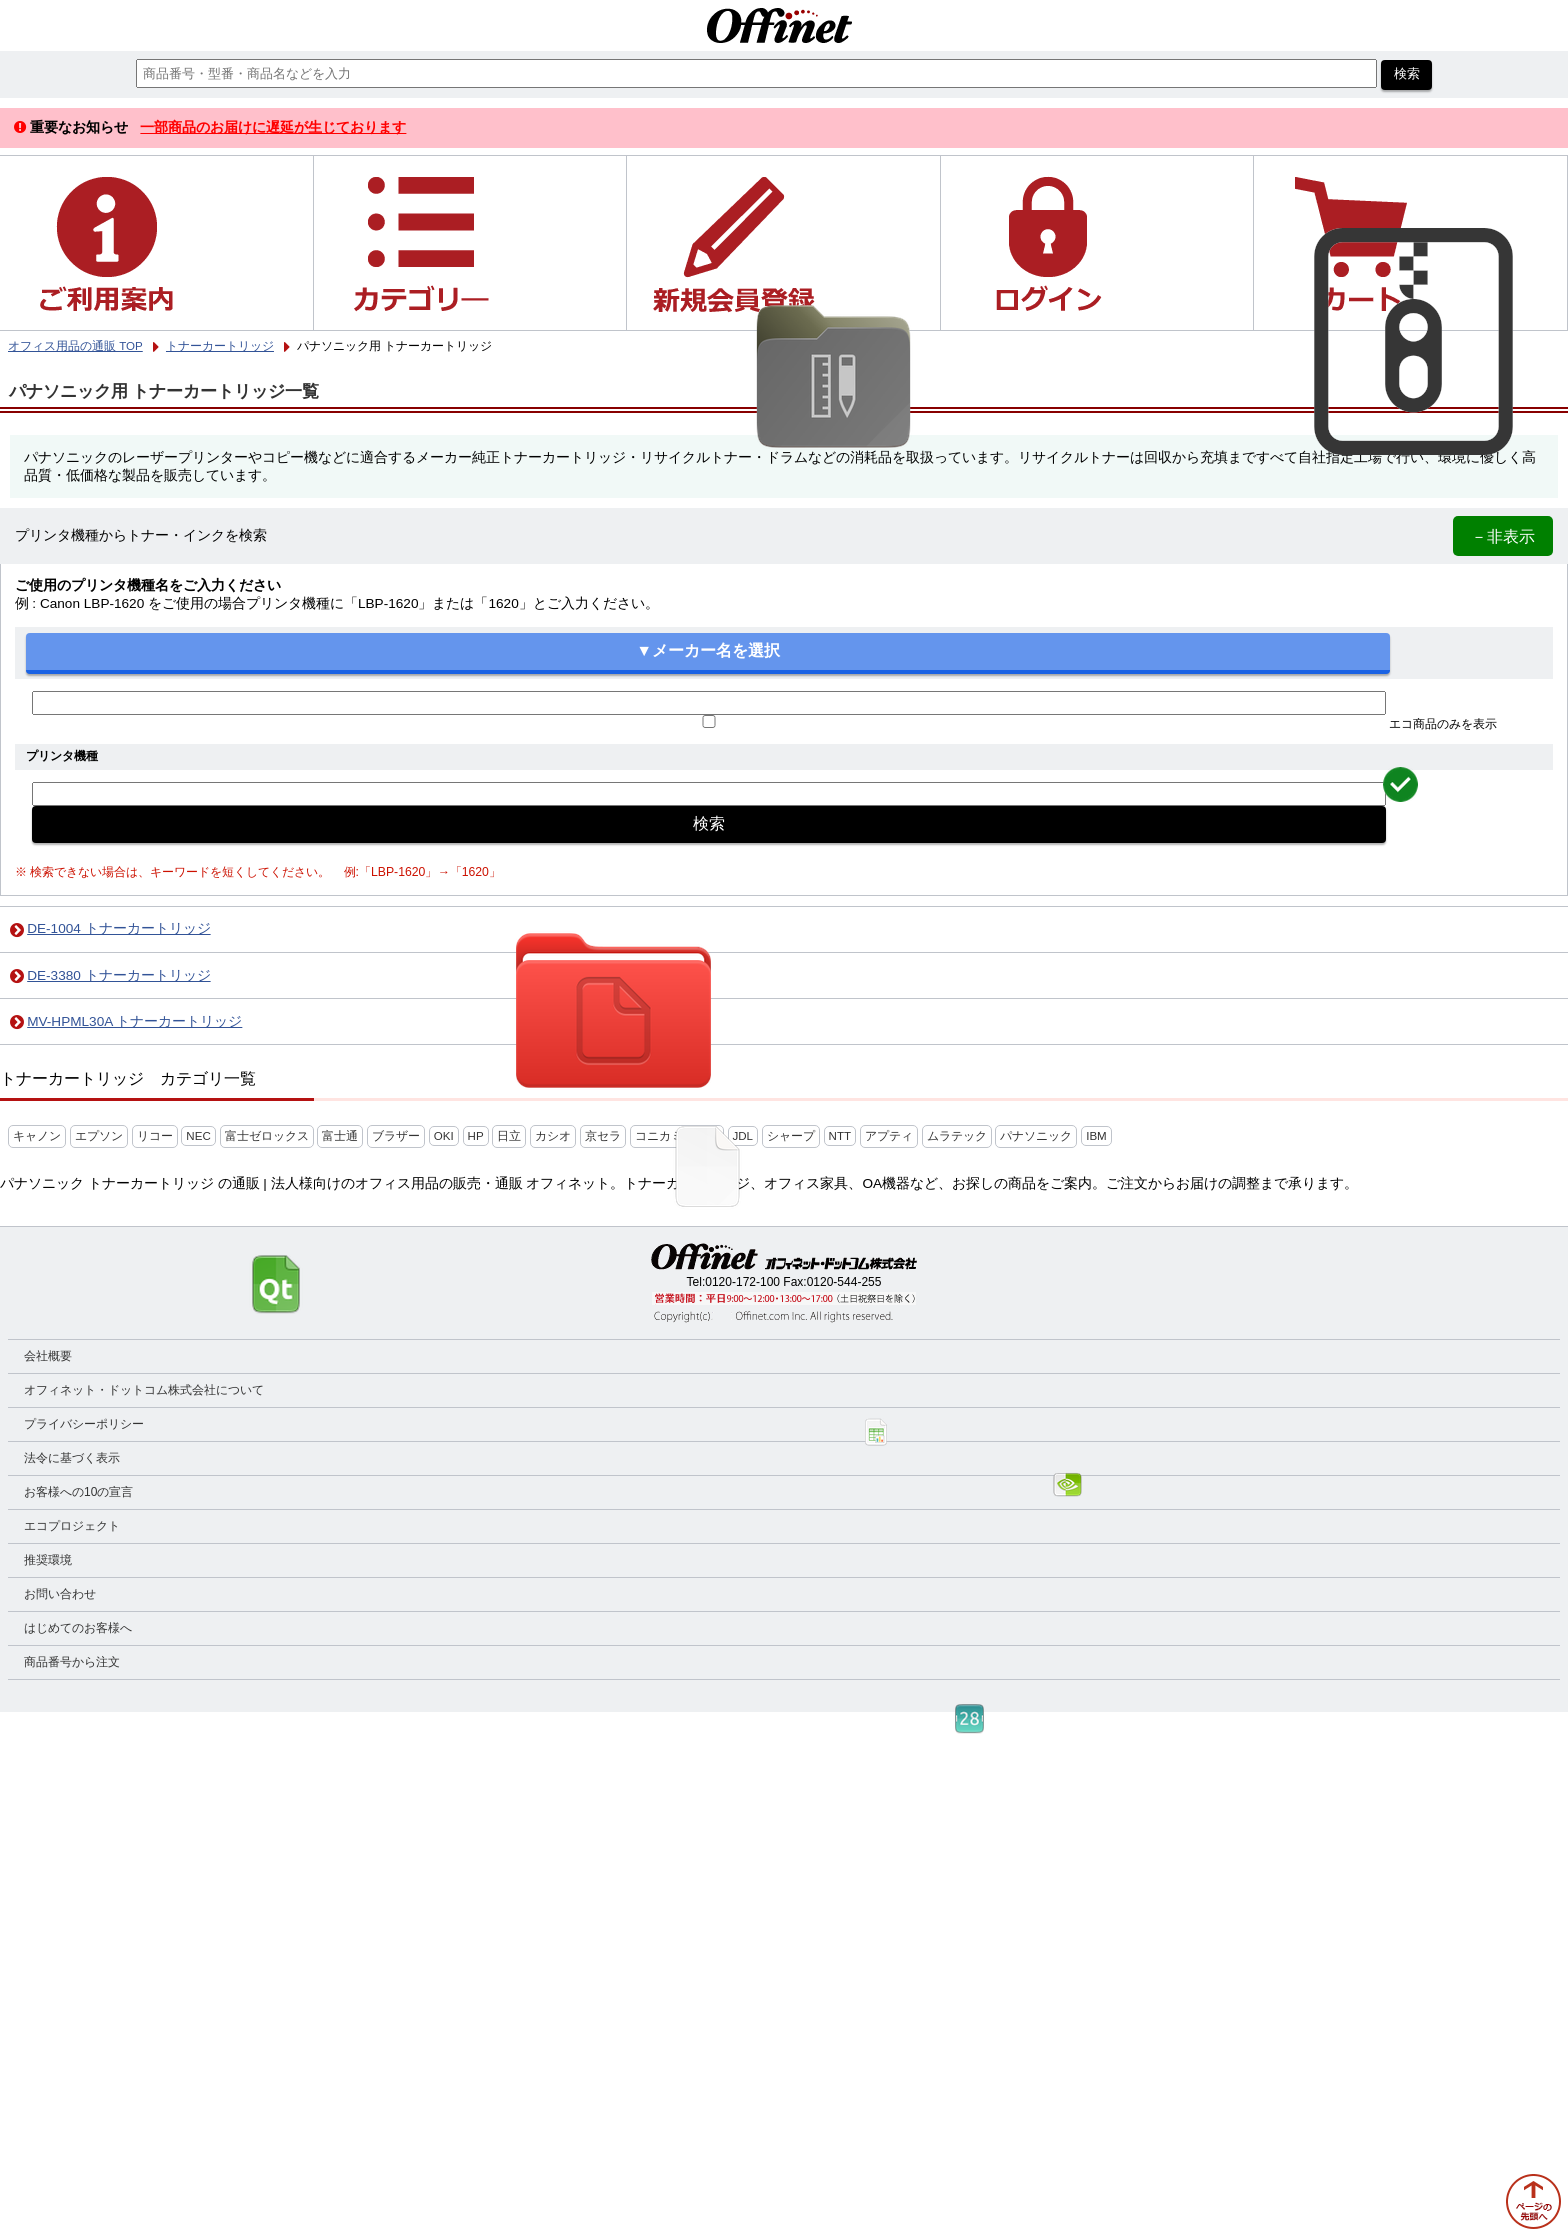 The width and height of the screenshot is (1568, 2236). What do you see at coordinates (707, 1166) in the screenshot?
I see `an empty or blank document` at bounding box center [707, 1166].